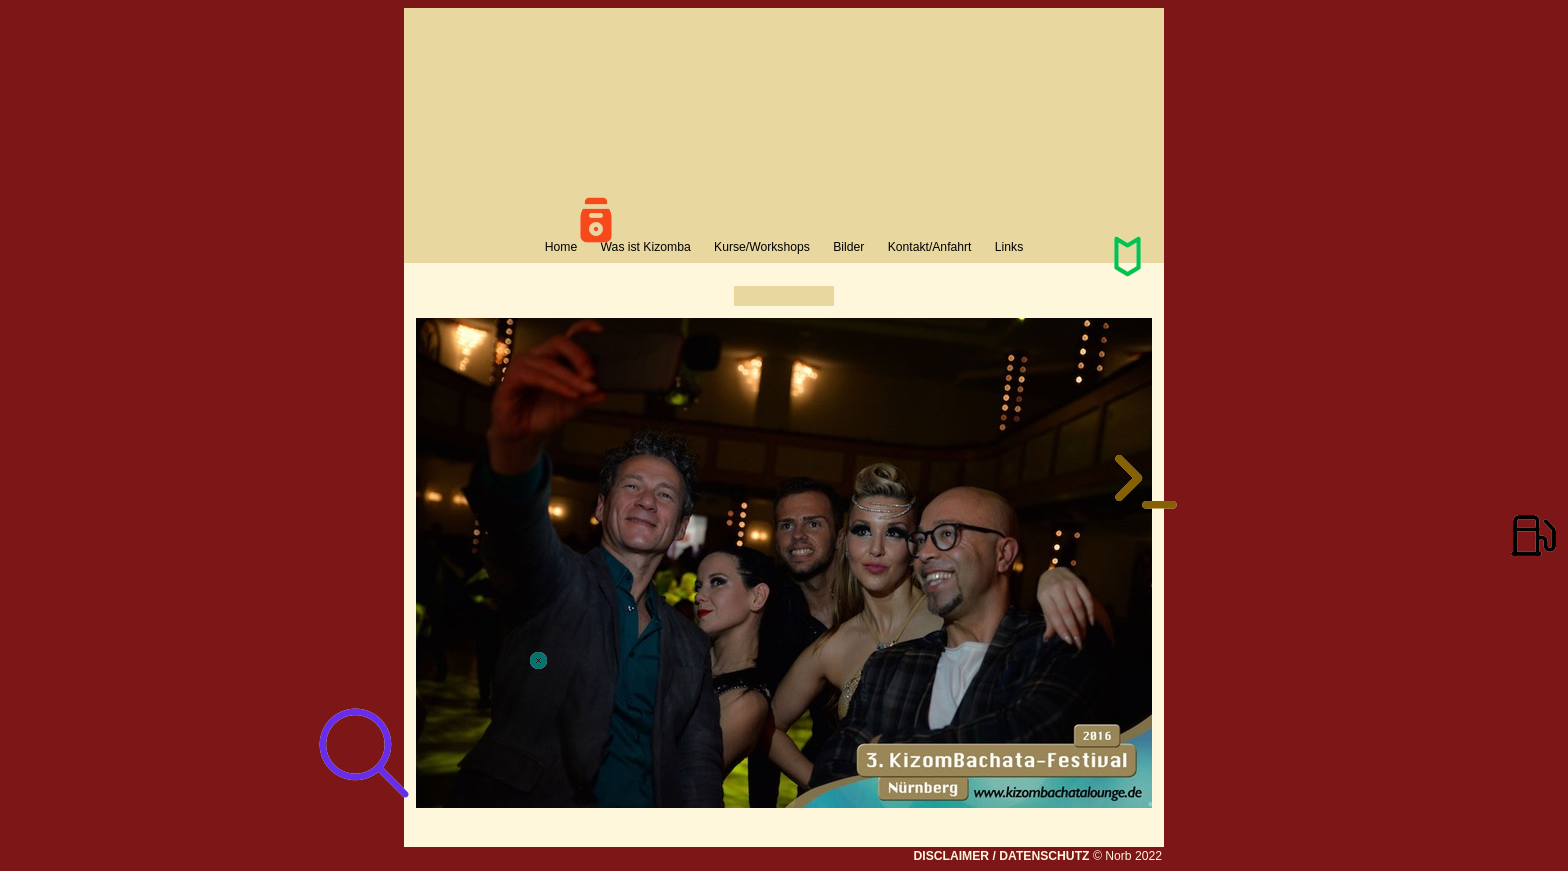 This screenshot has width=1568, height=871. Describe the element at coordinates (538, 660) in the screenshot. I see `close or dismiss a dialog` at that location.